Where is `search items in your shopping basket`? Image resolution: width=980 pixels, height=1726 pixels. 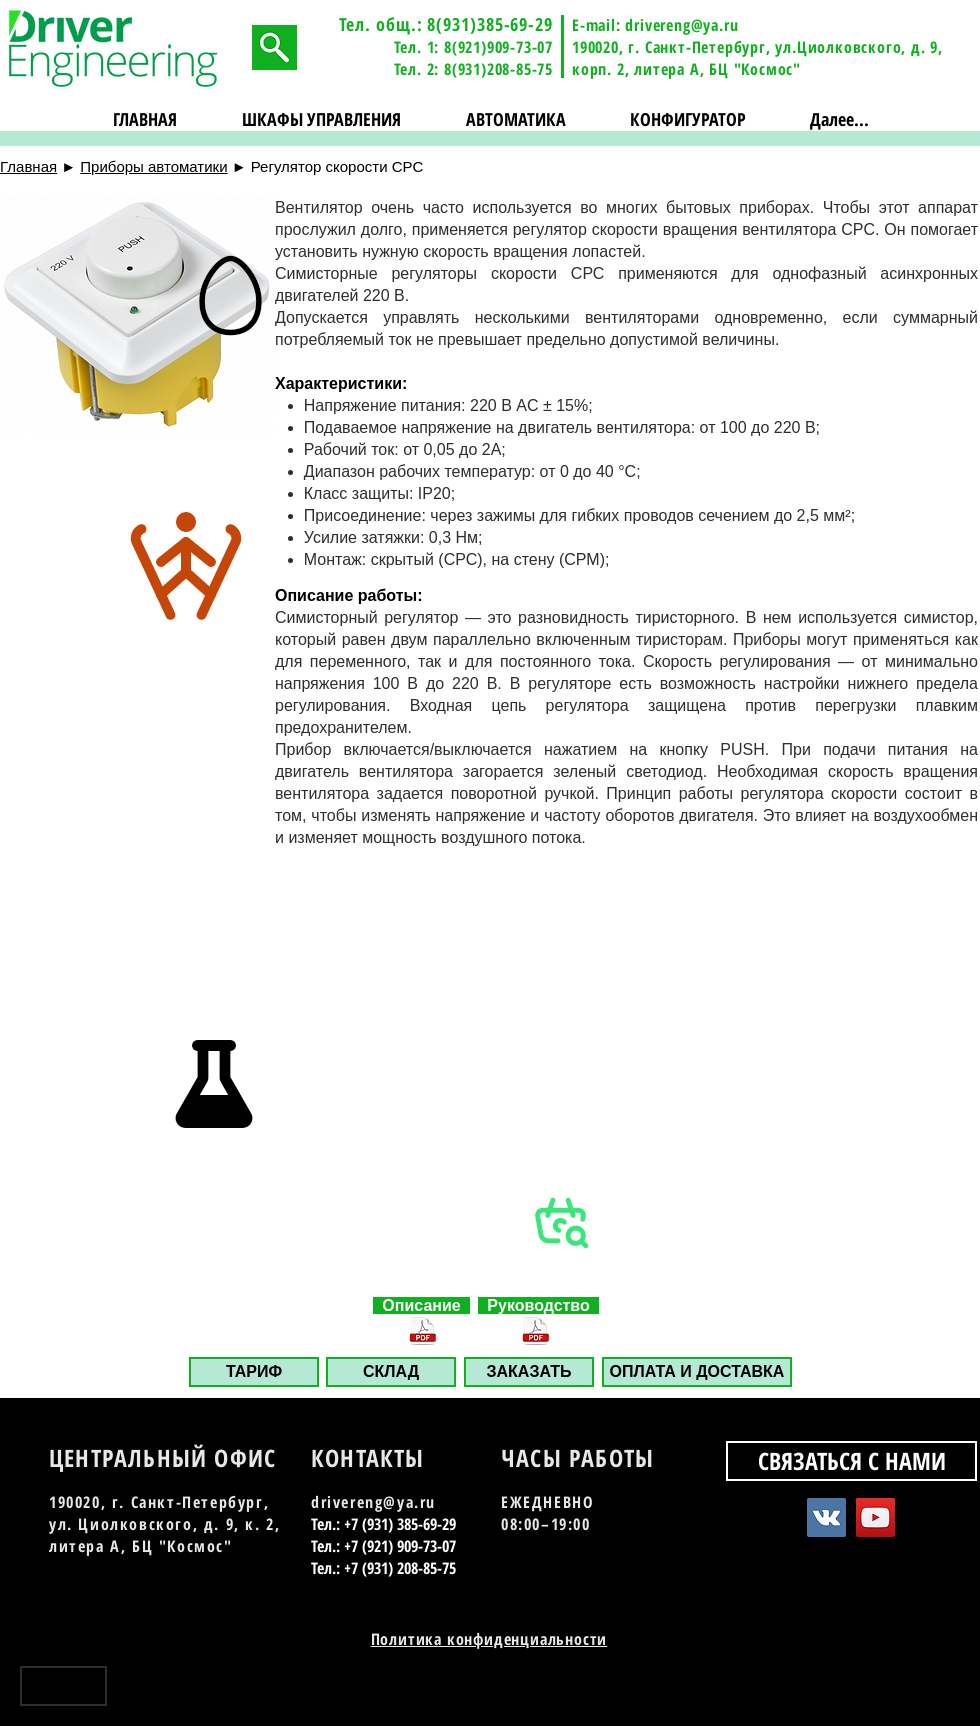
search items in your shopping basket is located at coordinates (560, 1220).